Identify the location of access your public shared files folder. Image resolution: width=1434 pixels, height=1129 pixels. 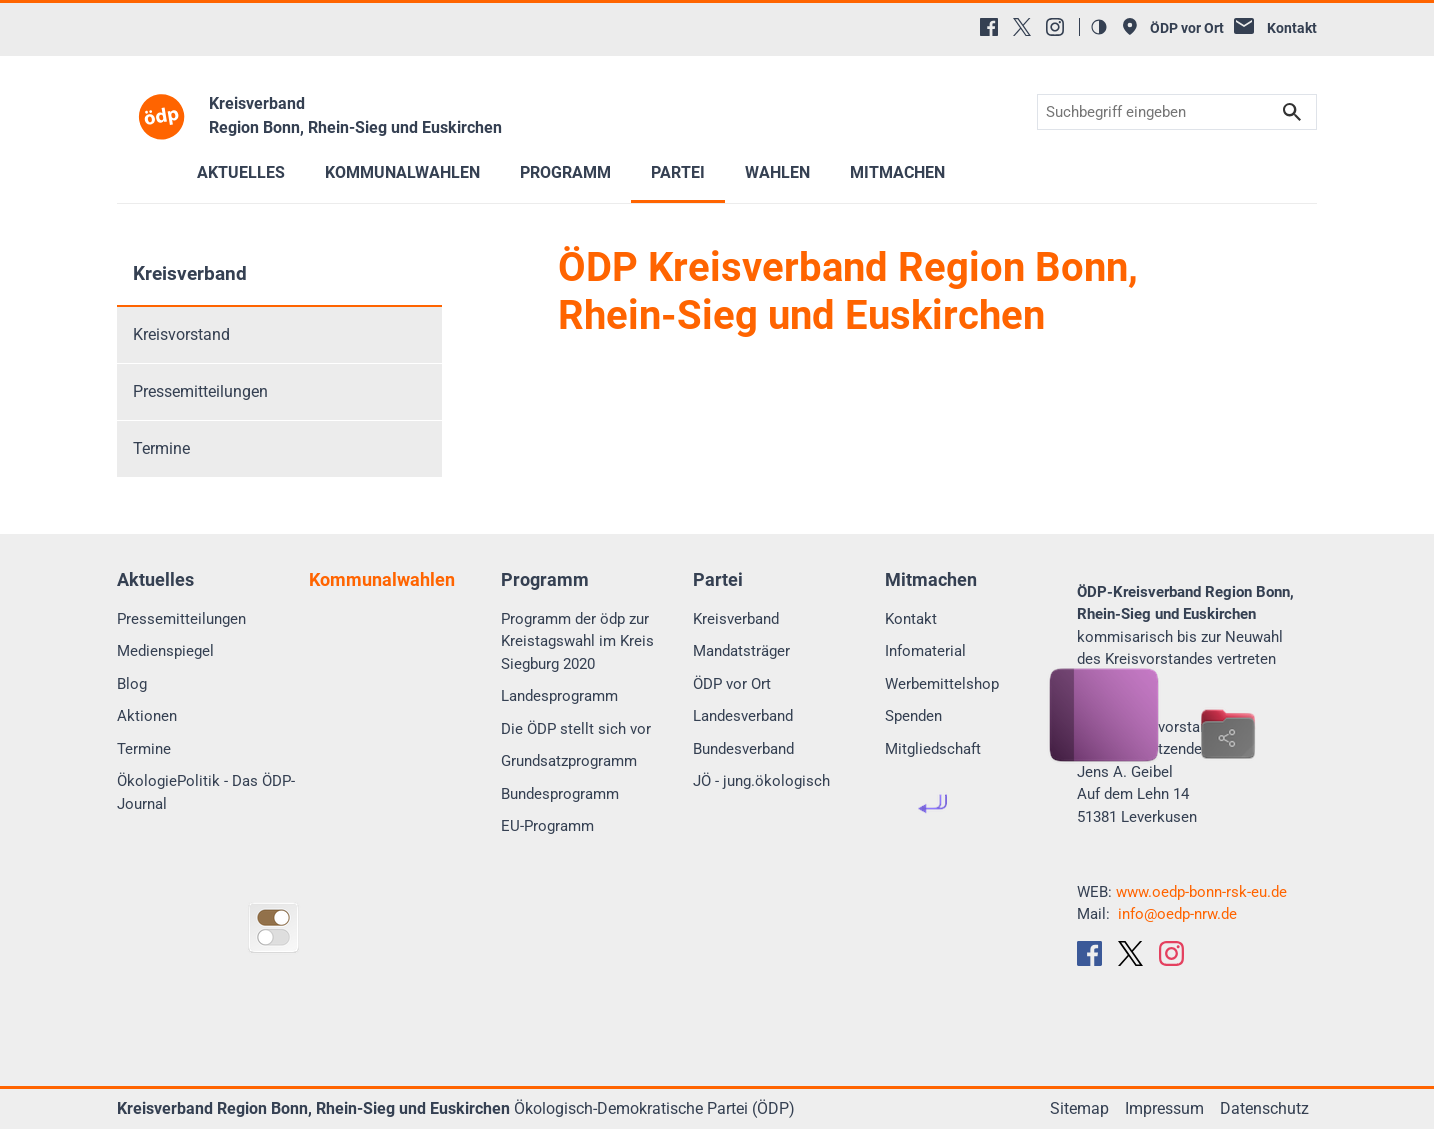
(1228, 734).